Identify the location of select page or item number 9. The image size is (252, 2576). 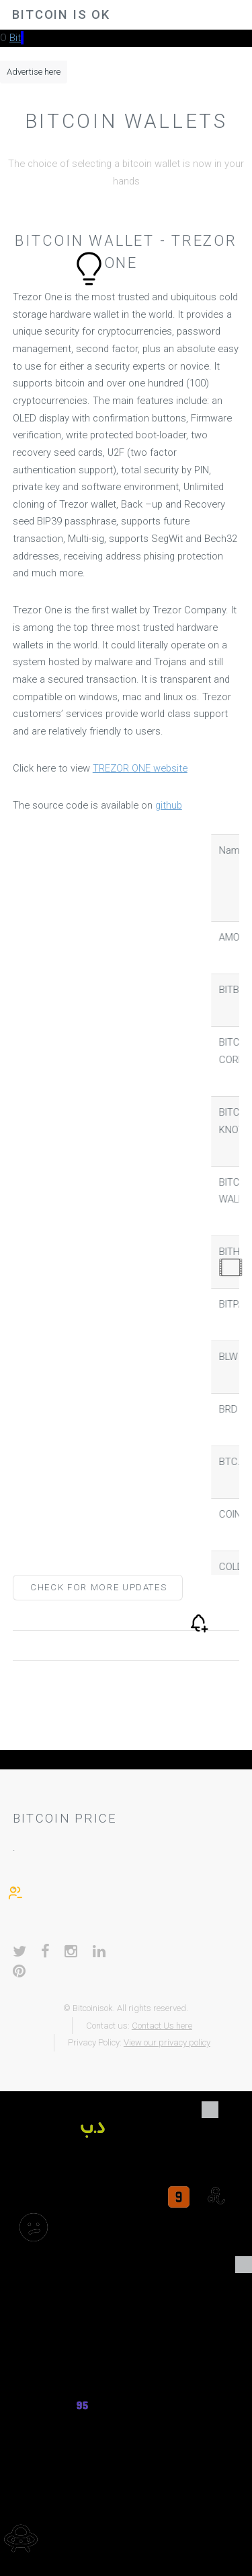
(179, 2197).